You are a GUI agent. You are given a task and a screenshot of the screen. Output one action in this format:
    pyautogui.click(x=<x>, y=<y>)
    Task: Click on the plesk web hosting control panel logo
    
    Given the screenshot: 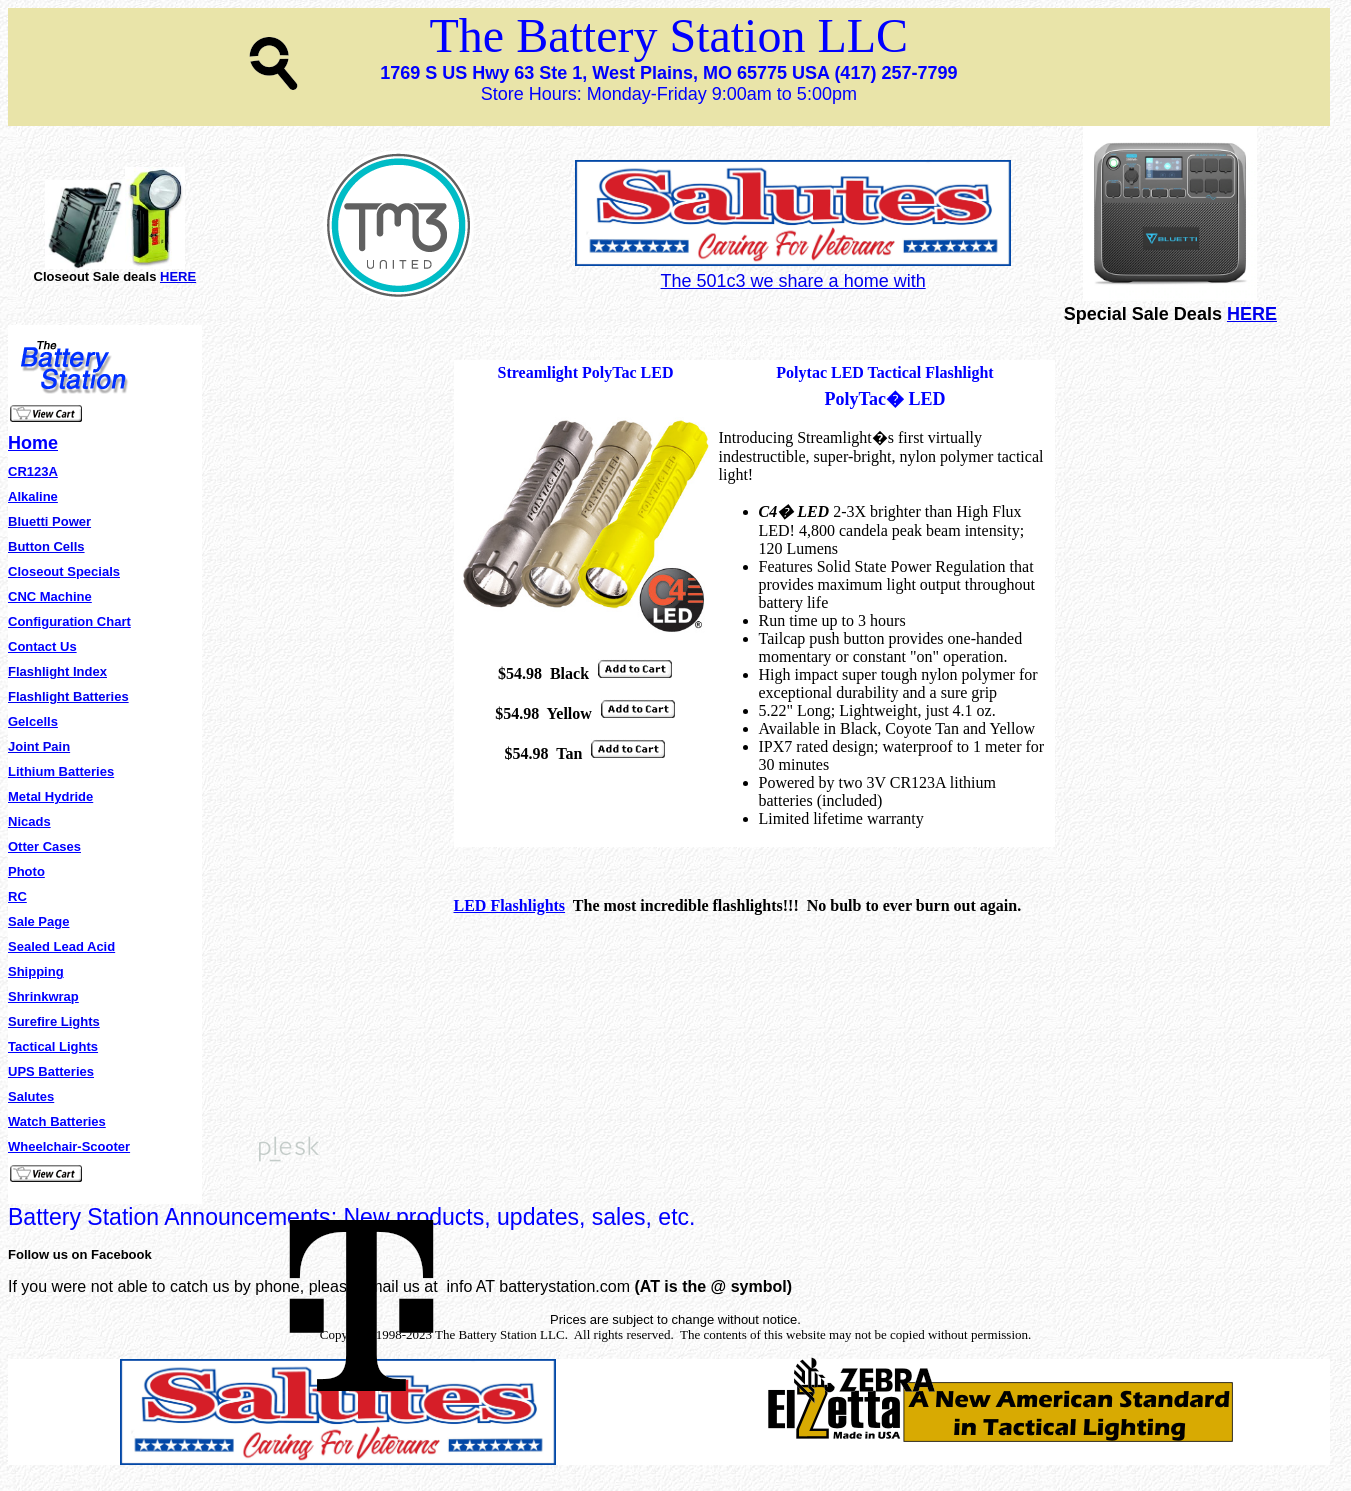 What is the action you would take?
    pyautogui.click(x=289, y=1149)
    